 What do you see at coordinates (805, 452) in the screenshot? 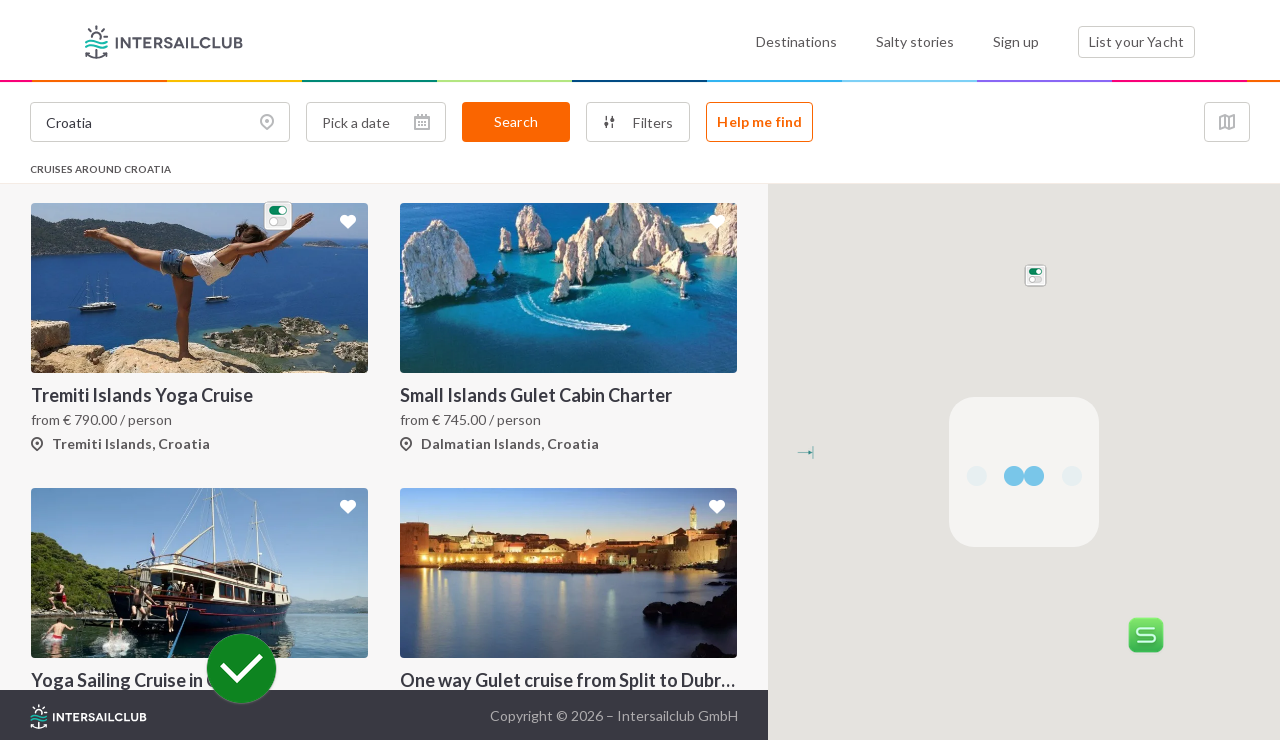
I see `jump to the last item in a list` at bounding box center [805, 452].